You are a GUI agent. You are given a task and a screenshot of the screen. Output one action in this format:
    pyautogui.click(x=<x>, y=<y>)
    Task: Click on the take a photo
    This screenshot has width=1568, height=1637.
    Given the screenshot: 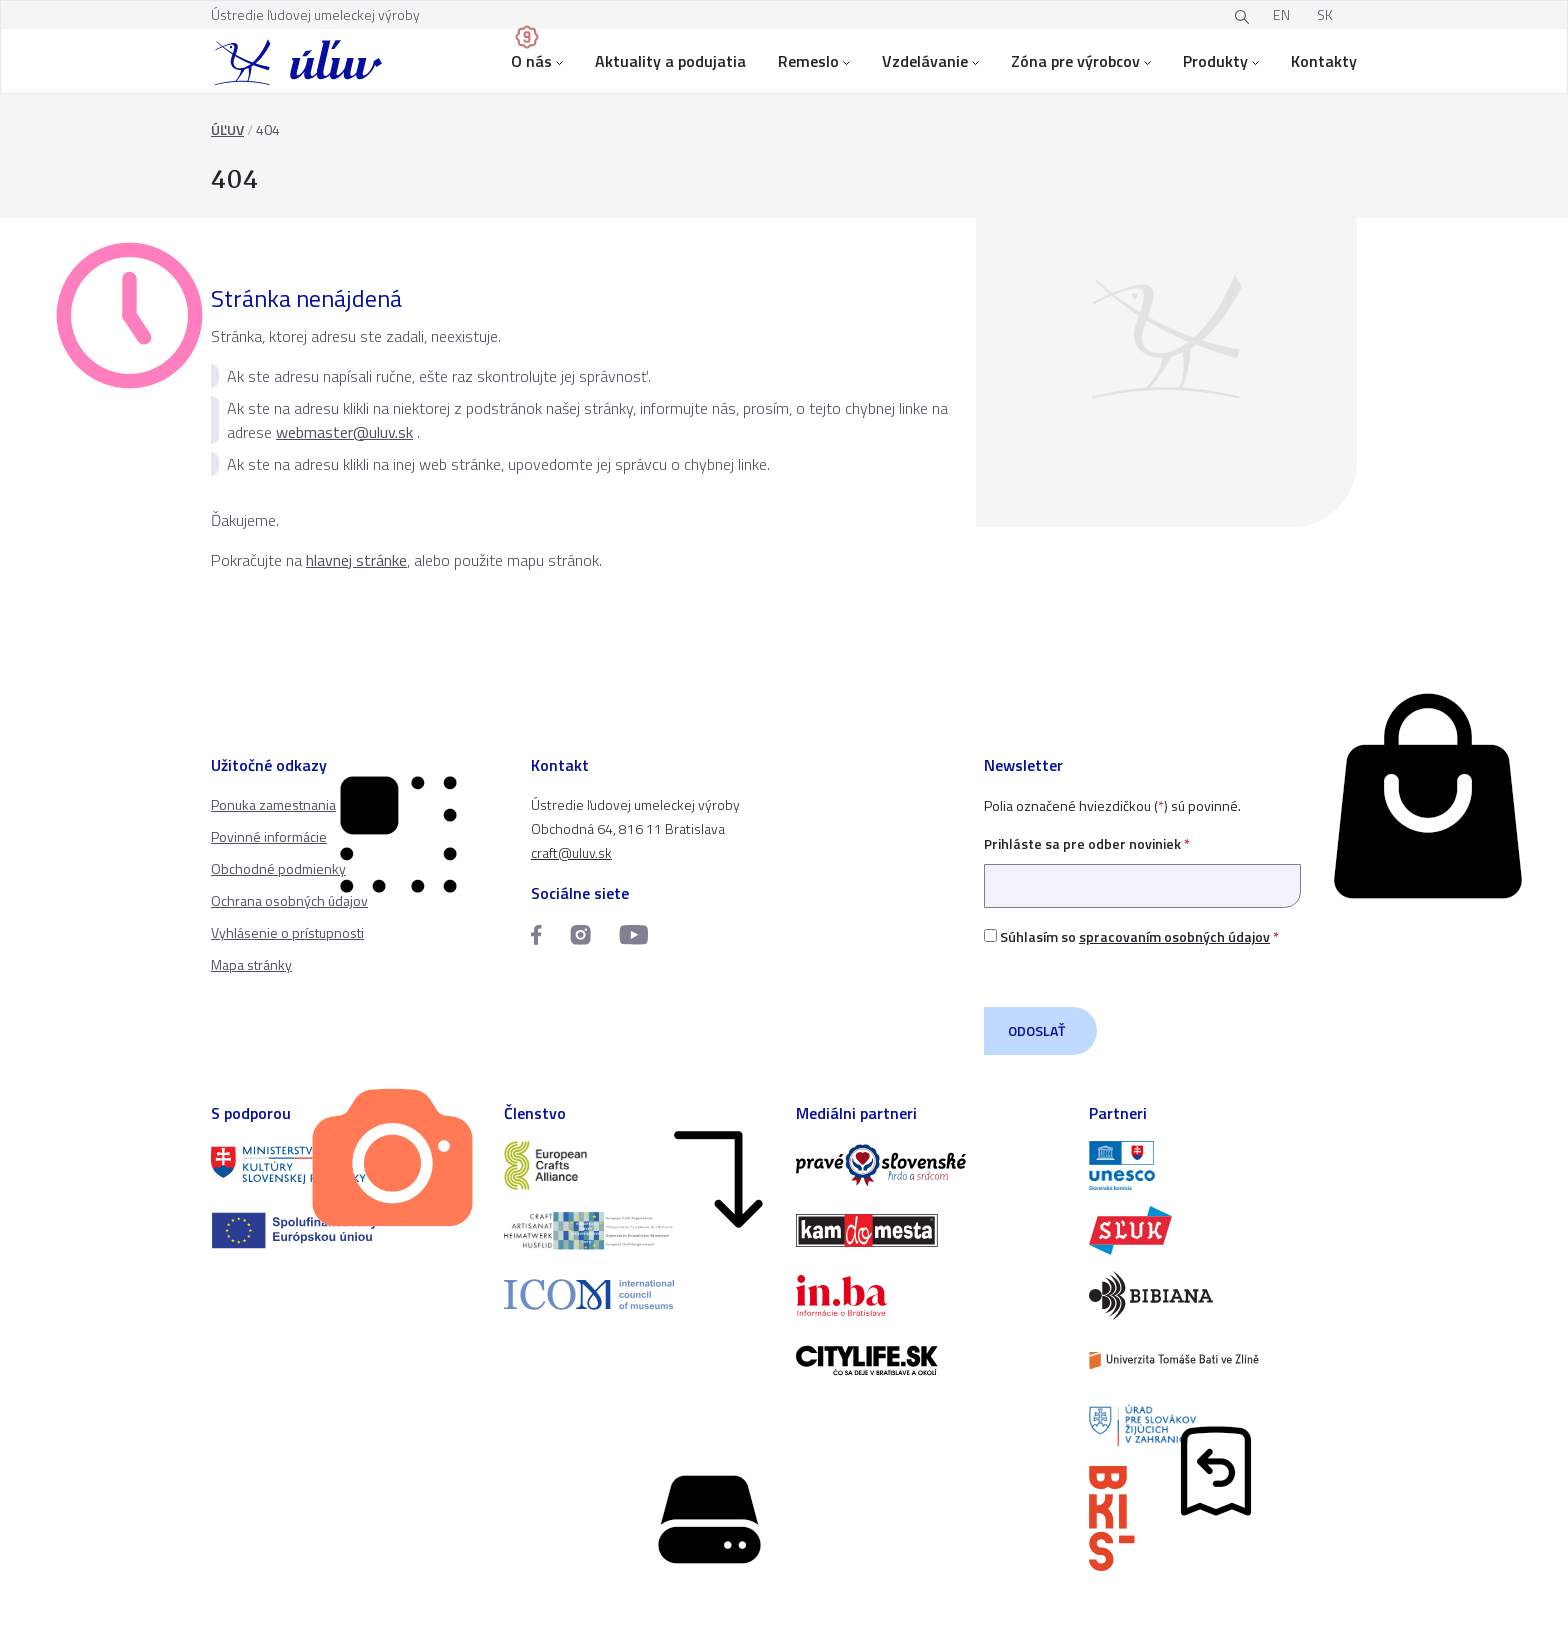 What is the action you would take?
    pyautogui.click(x=392, y=1157)
    